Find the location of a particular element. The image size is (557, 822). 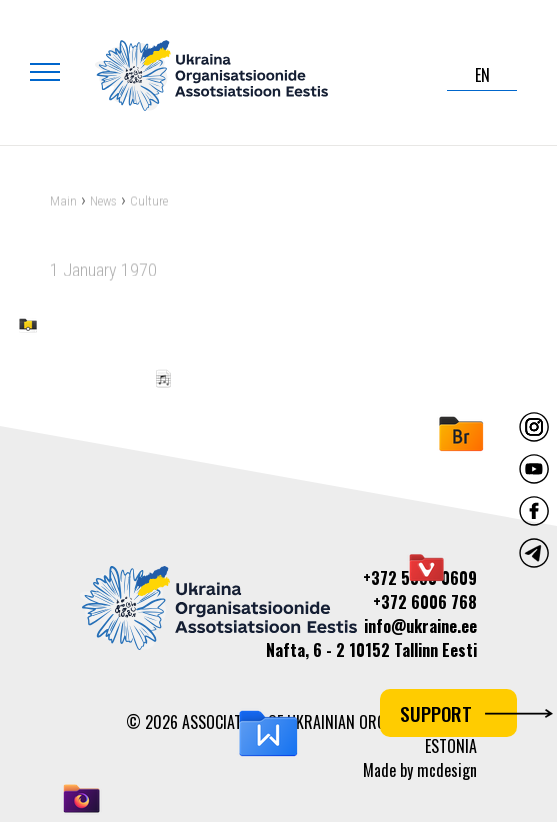

folder for pokémon game files or assets is located at coordinates (28, 326).